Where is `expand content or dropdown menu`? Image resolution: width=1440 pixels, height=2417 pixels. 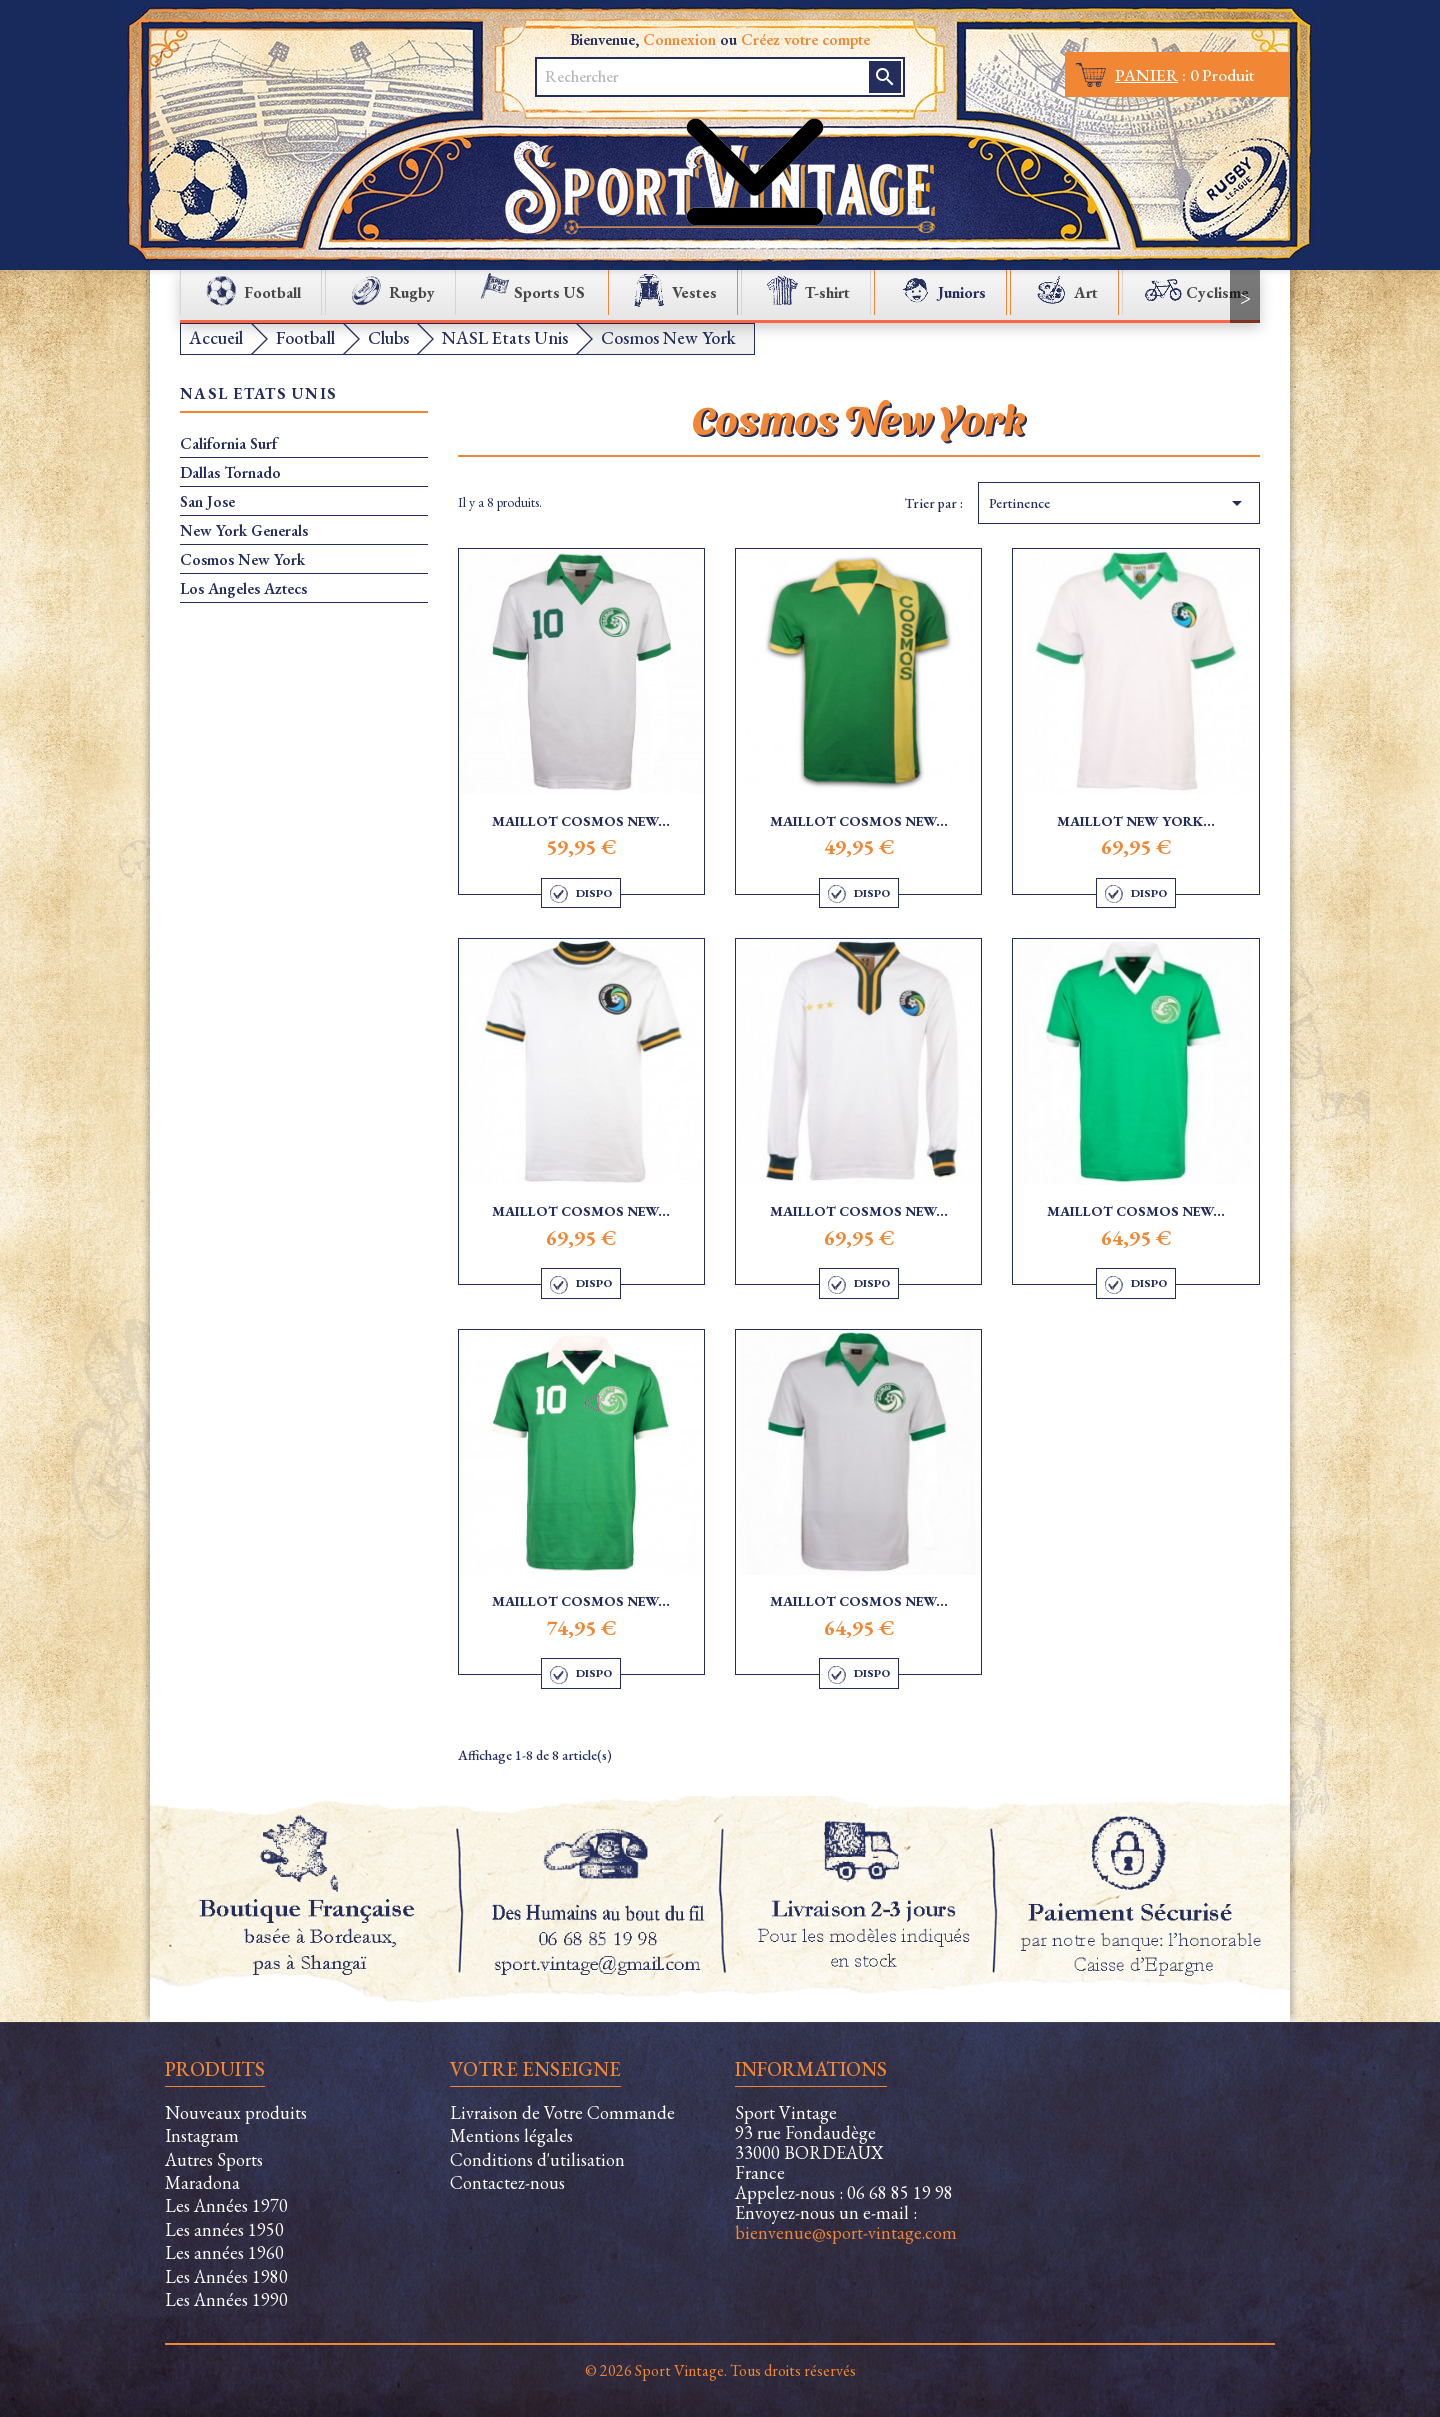 expand content or dropdown menu is located at coordinates (755, 169).